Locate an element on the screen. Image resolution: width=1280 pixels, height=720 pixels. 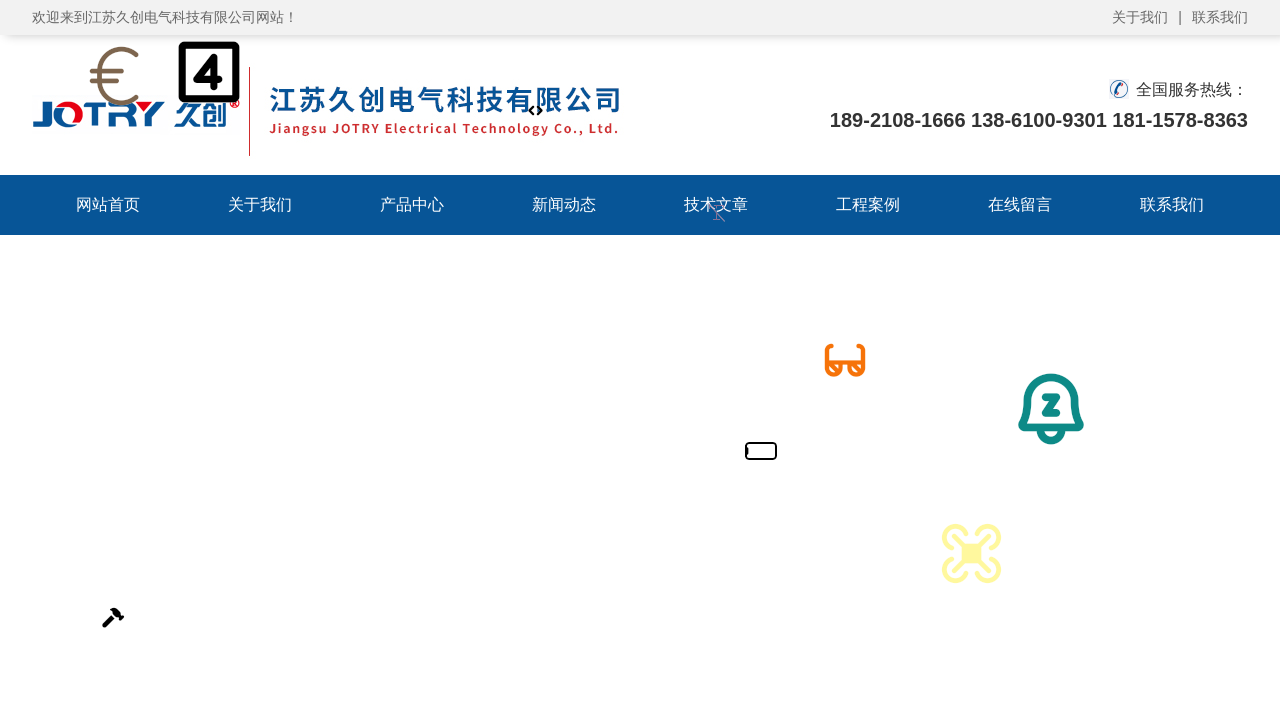
toggle cool or casual display mode is located at coordinates (845, 361).